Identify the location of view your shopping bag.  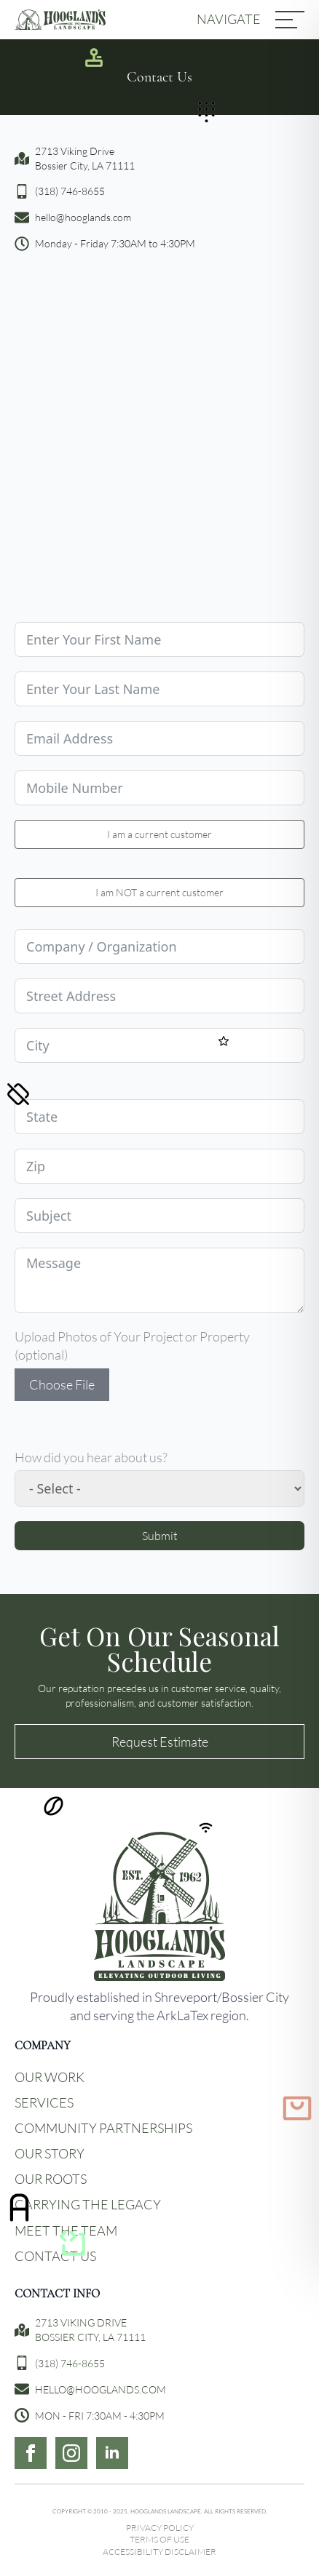
(297, 2108).